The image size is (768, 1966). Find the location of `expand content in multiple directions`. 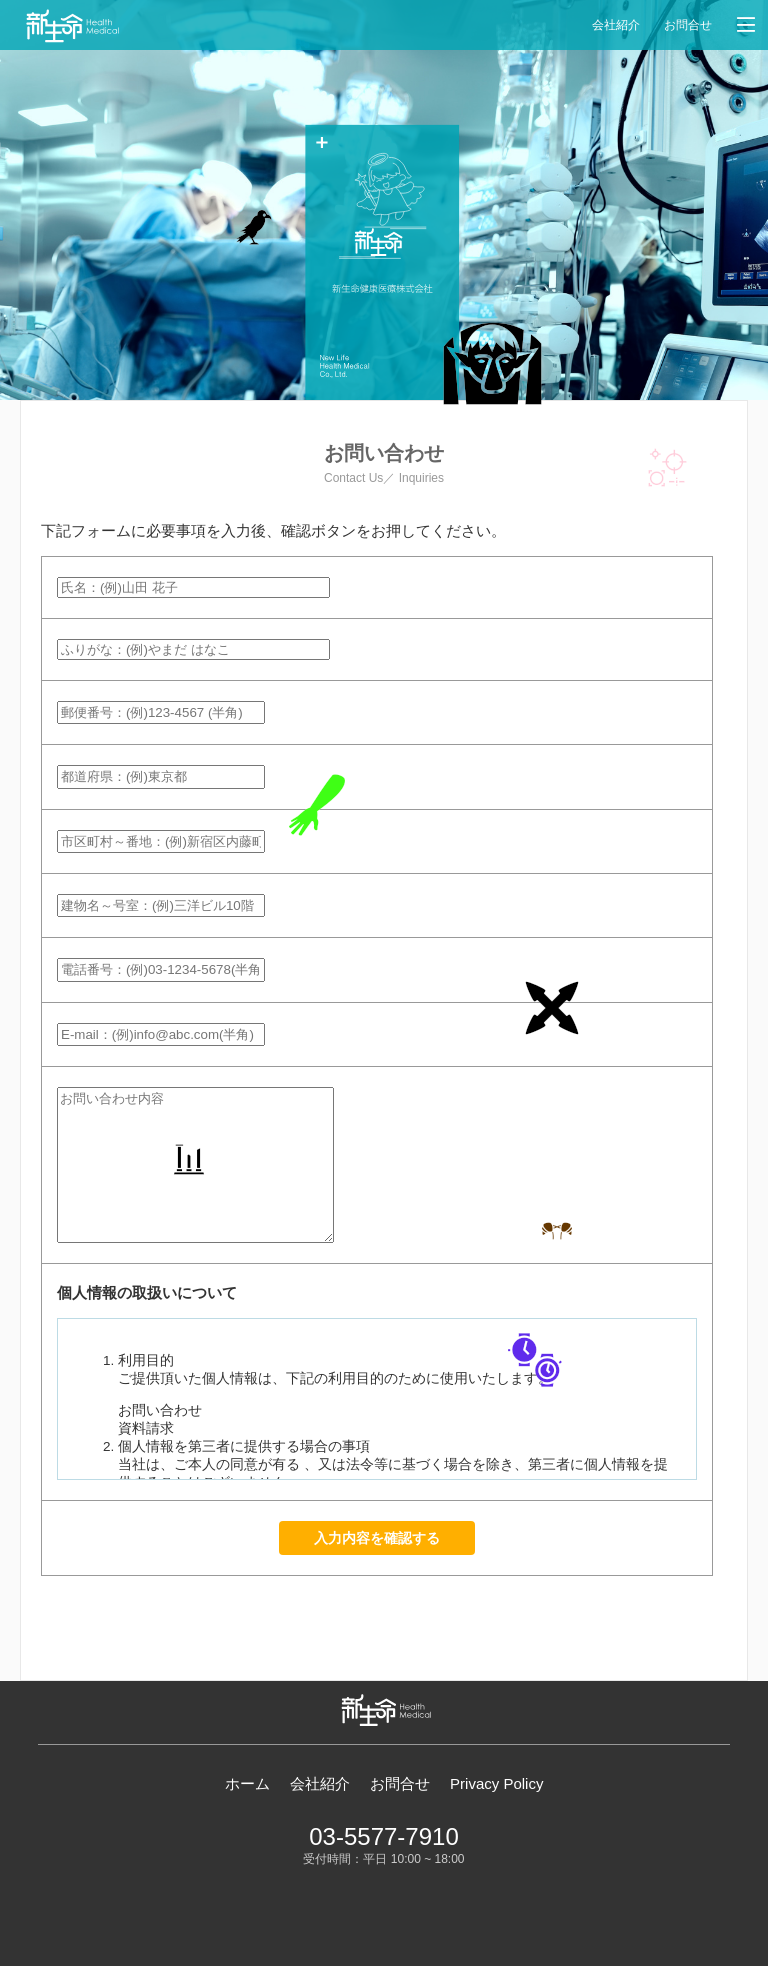

expand content in multiple directions is located at coordinates (552, 1008).